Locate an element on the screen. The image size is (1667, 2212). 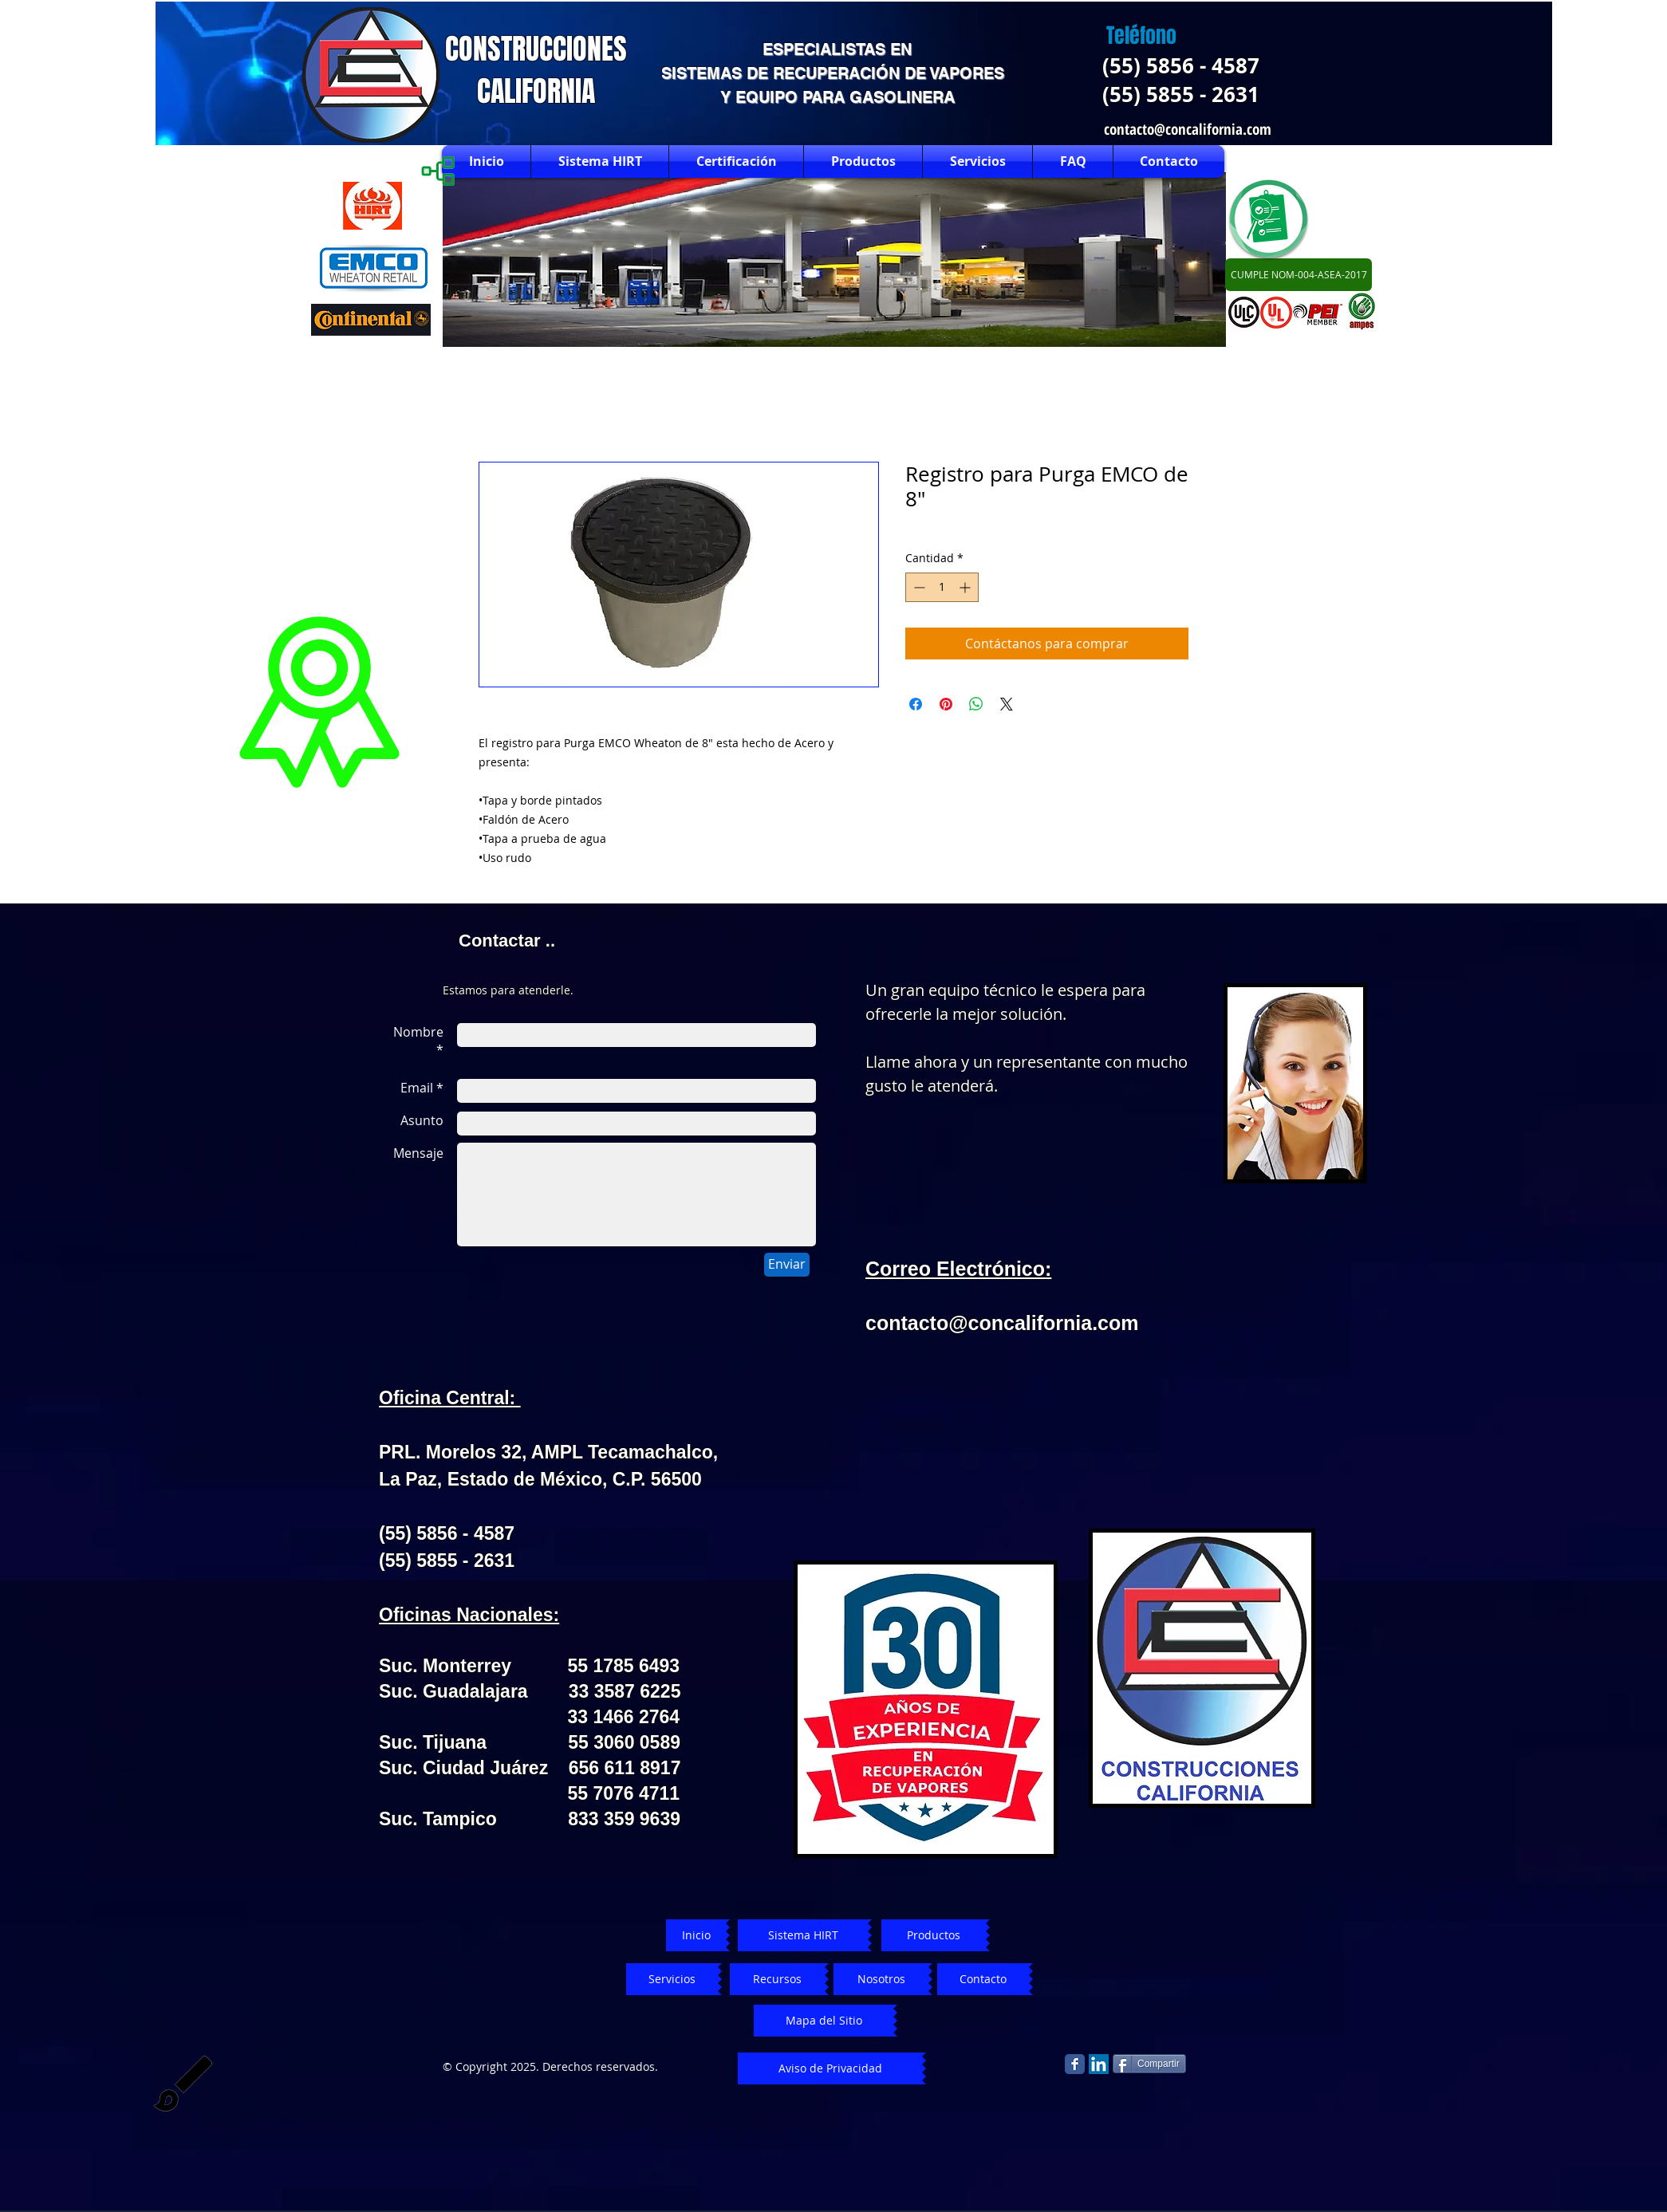
access brush or painting tools is located at coordinates (184, 2084).